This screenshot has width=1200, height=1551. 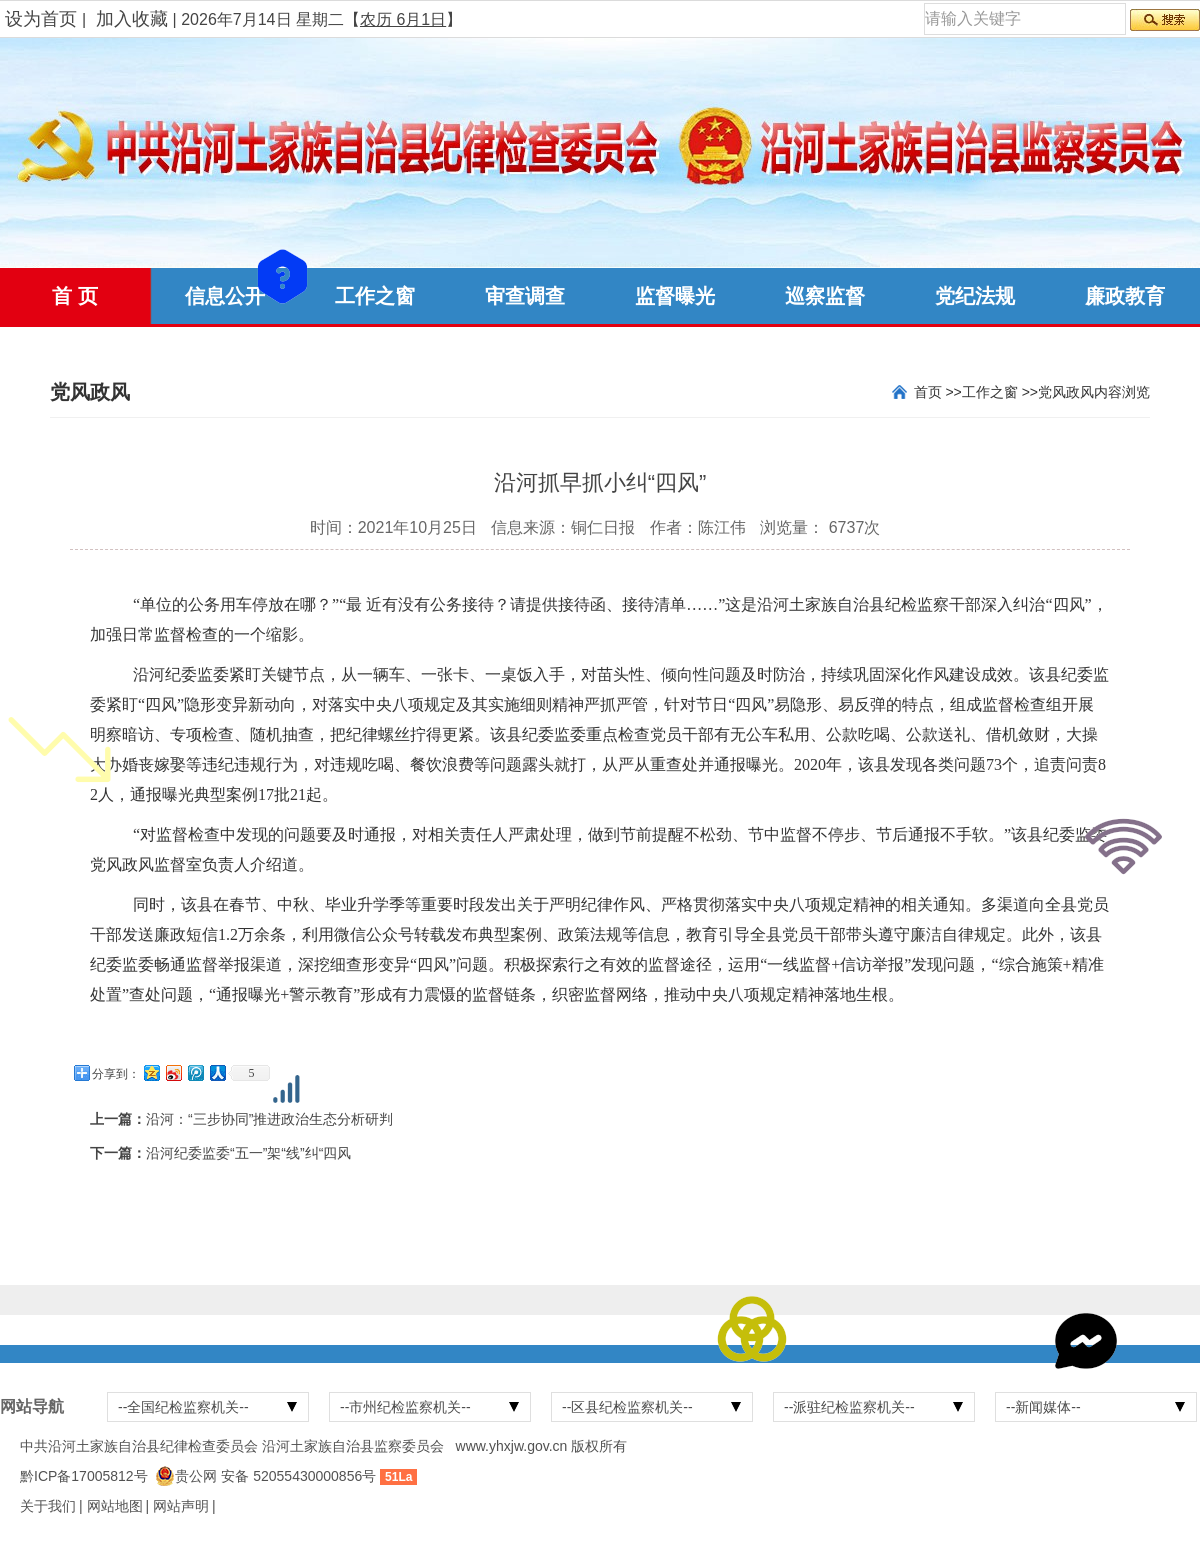 What do you see at coordinates (1086, 1341) in the screenshot?
I see `open Facebook Messenger` at bounding box center [1086, 1341].